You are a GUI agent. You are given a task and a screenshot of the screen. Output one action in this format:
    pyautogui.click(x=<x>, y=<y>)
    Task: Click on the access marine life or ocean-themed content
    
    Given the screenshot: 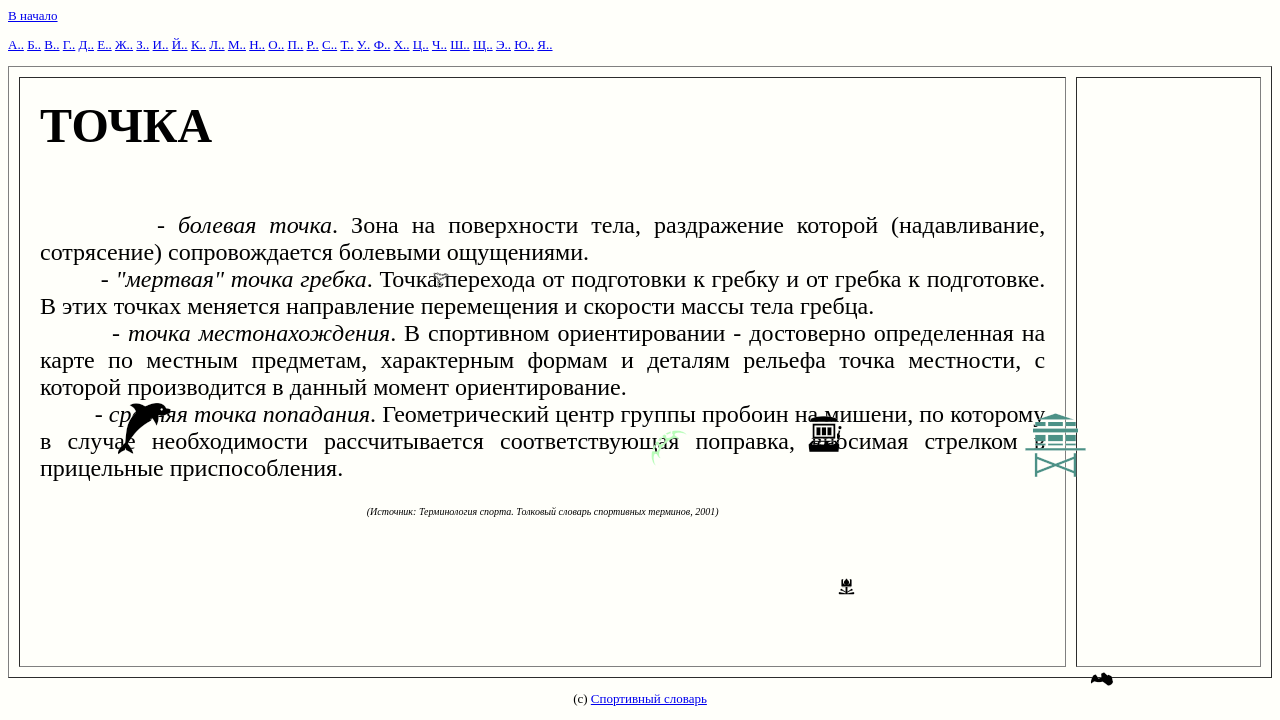 What is the action you would take?
    pyautogui.click(x=144, y=428)
    